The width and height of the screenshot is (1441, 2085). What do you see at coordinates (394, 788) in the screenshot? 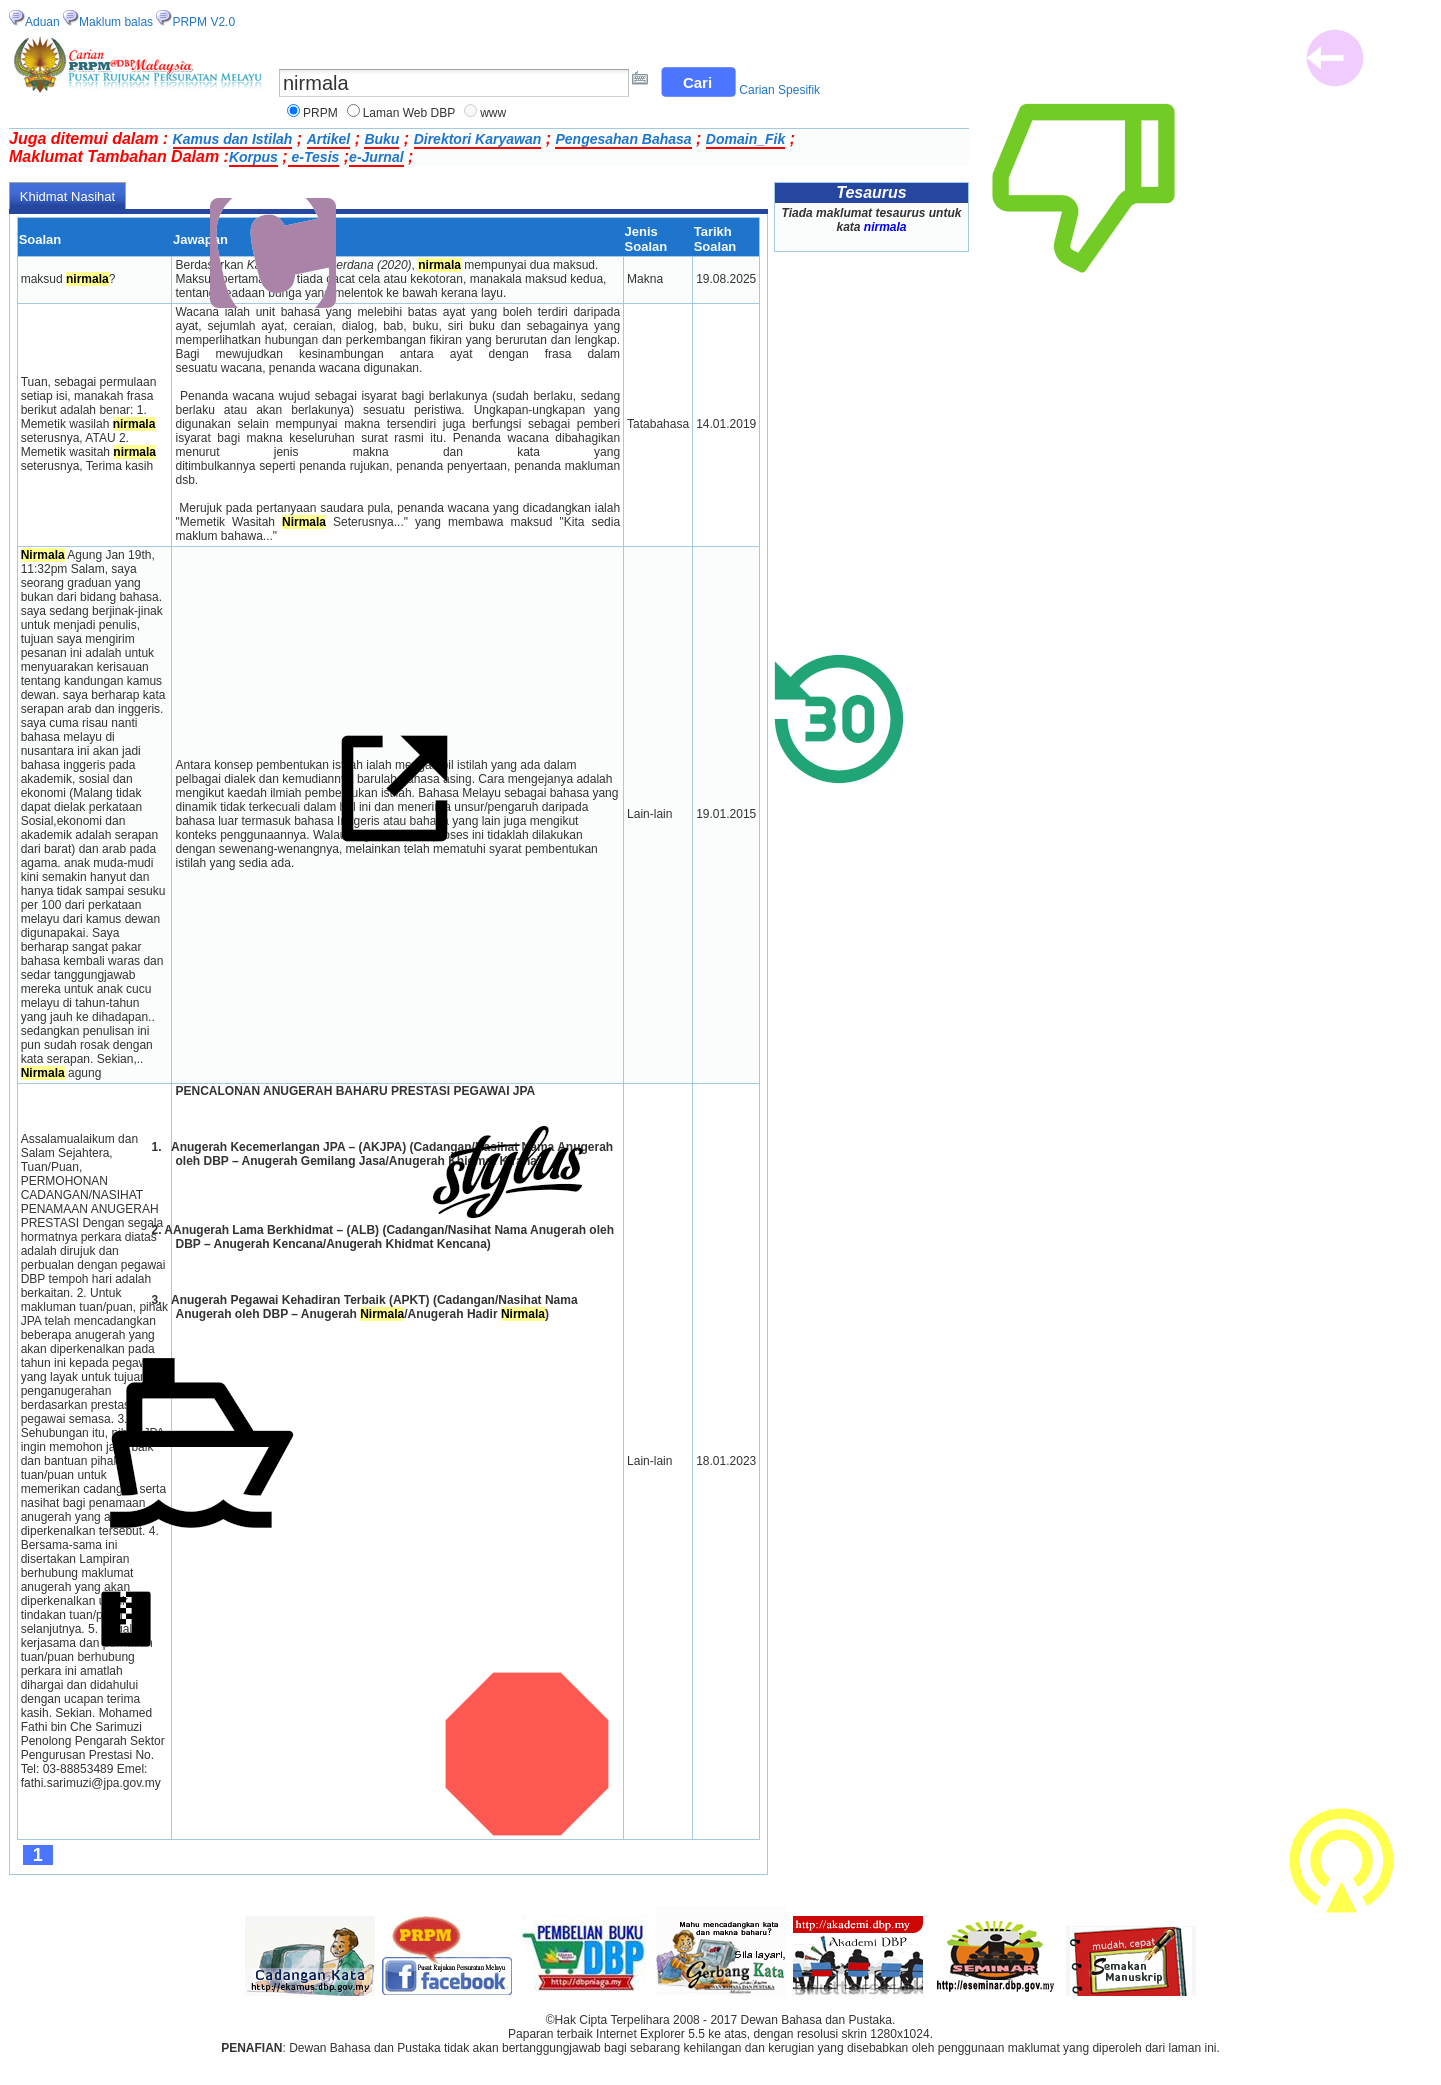
I see `open link in a new window or tab` at bounding box center [394, 788].